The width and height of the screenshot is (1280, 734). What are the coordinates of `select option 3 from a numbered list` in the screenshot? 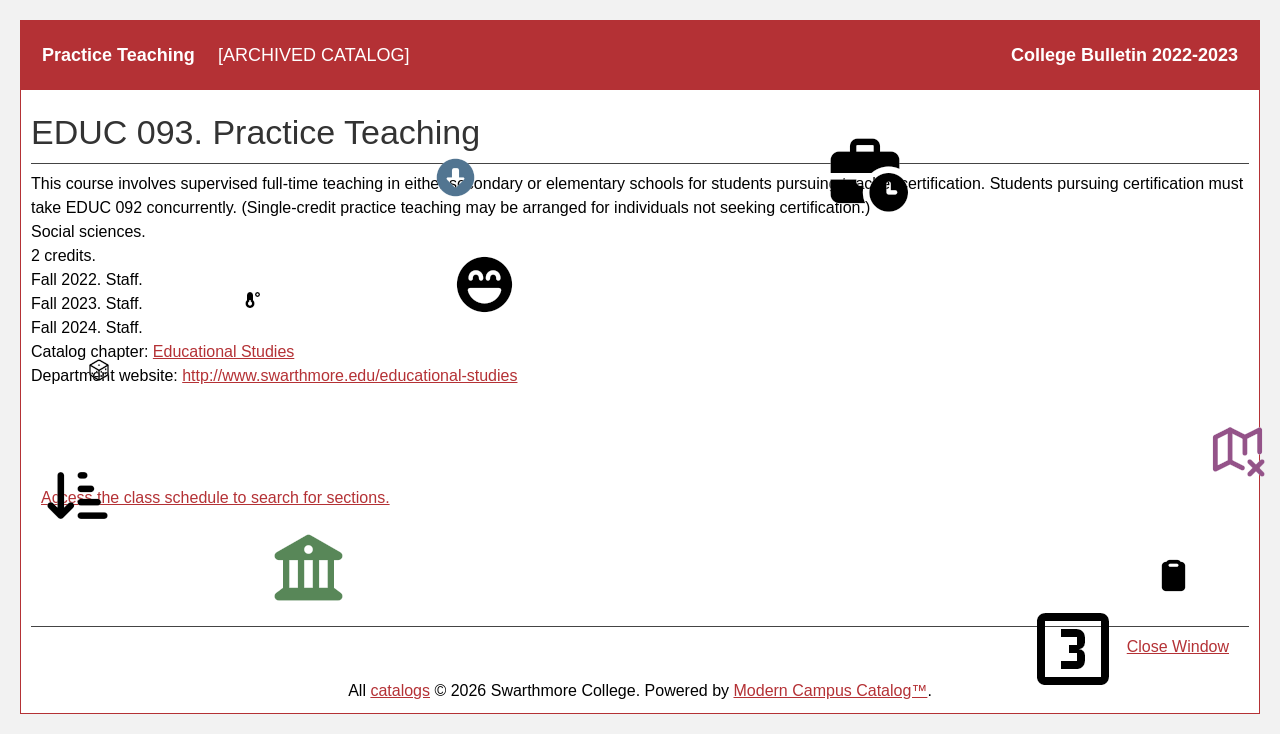 It's located at (1073, 649).